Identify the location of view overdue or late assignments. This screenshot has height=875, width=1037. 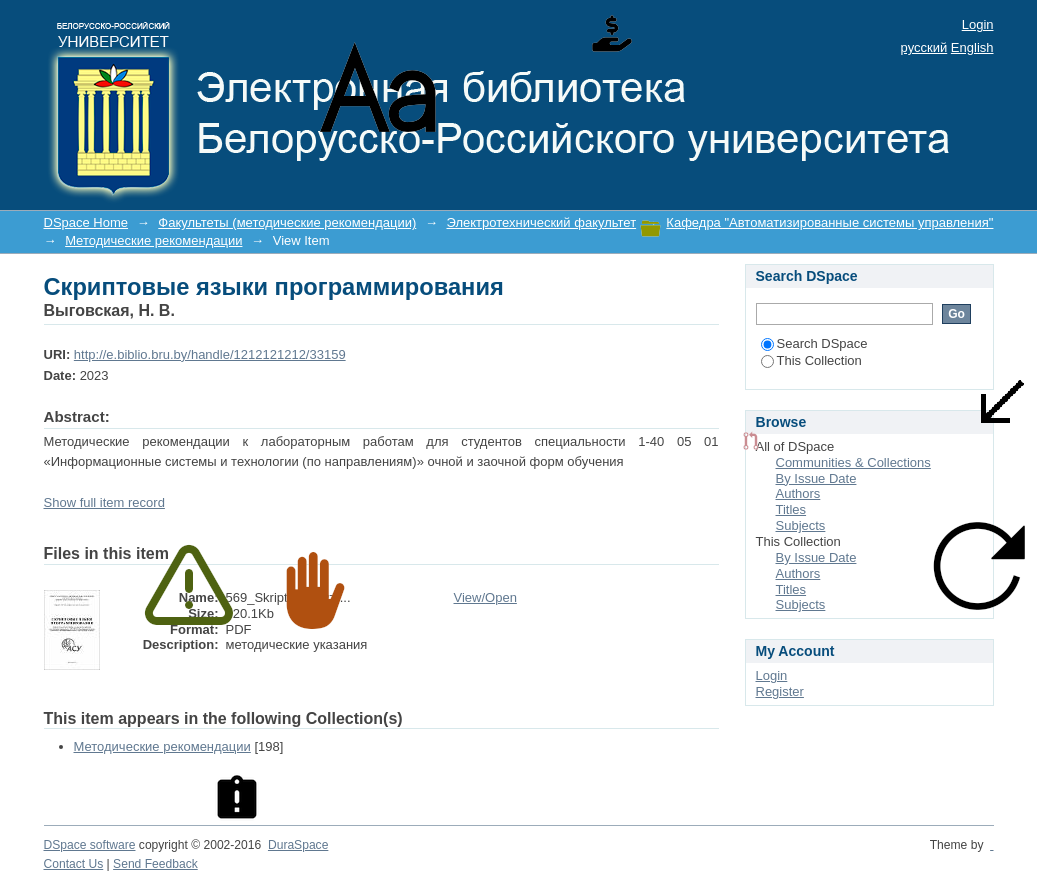
(237, 799).